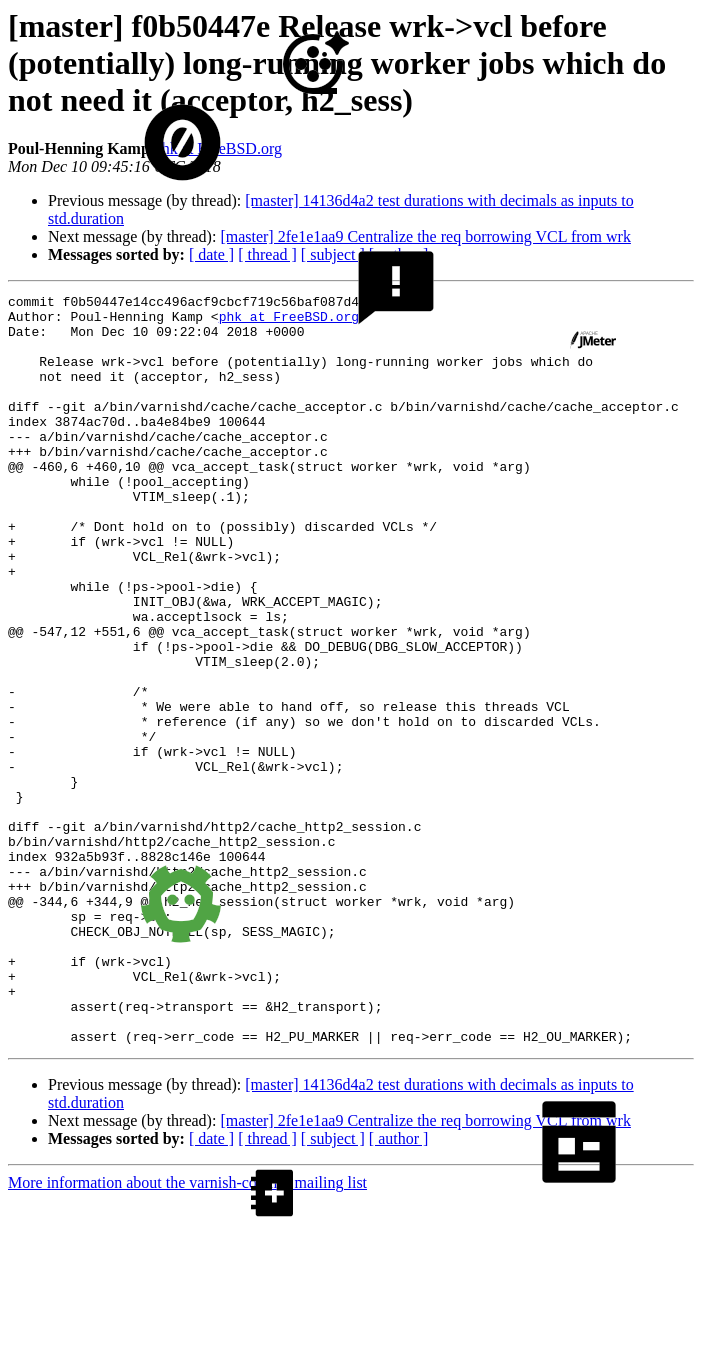  What do you see at coordinates (593, 340) in the screenshot?
I see `apache jmeter application logo` at bounding box center [593, 340].